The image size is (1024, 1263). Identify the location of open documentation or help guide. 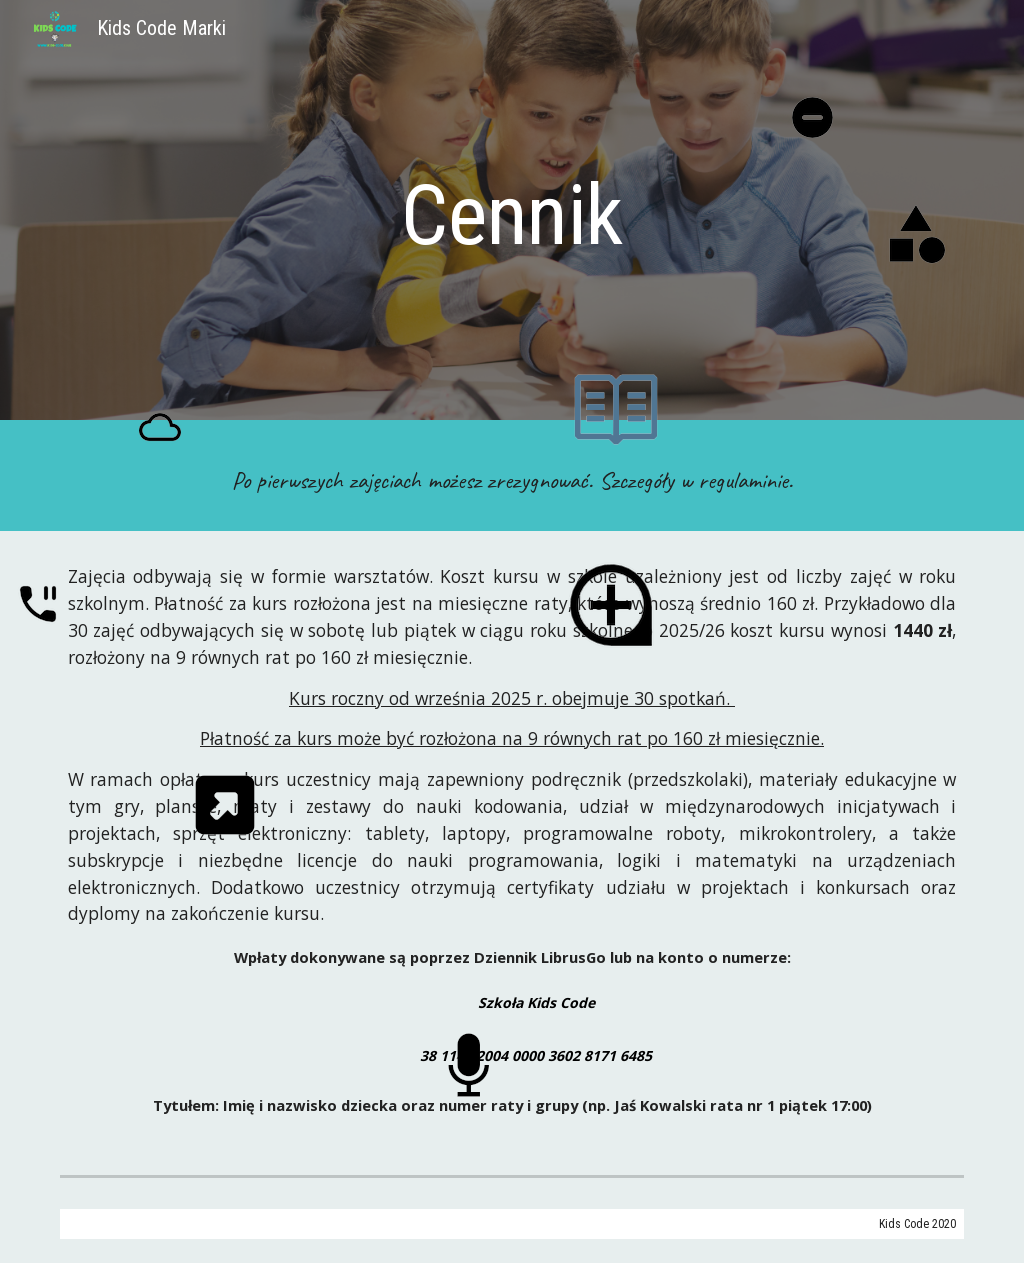
(616, 410).